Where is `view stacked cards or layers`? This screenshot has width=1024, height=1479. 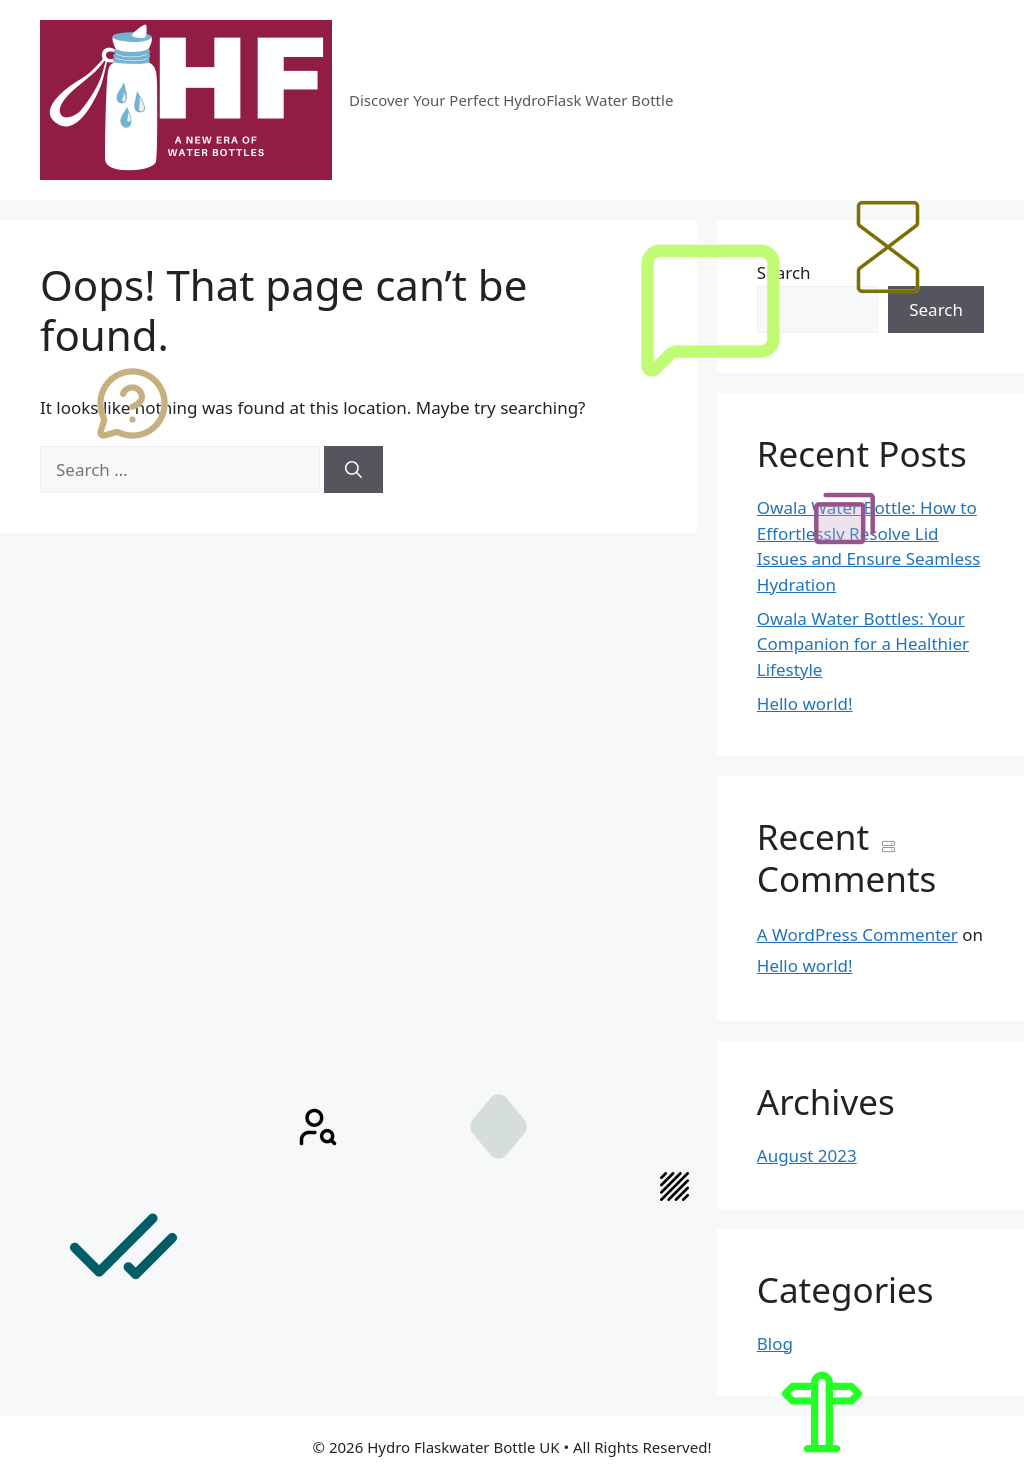 view stacked cards or layers is located at coordinates (844, 518).